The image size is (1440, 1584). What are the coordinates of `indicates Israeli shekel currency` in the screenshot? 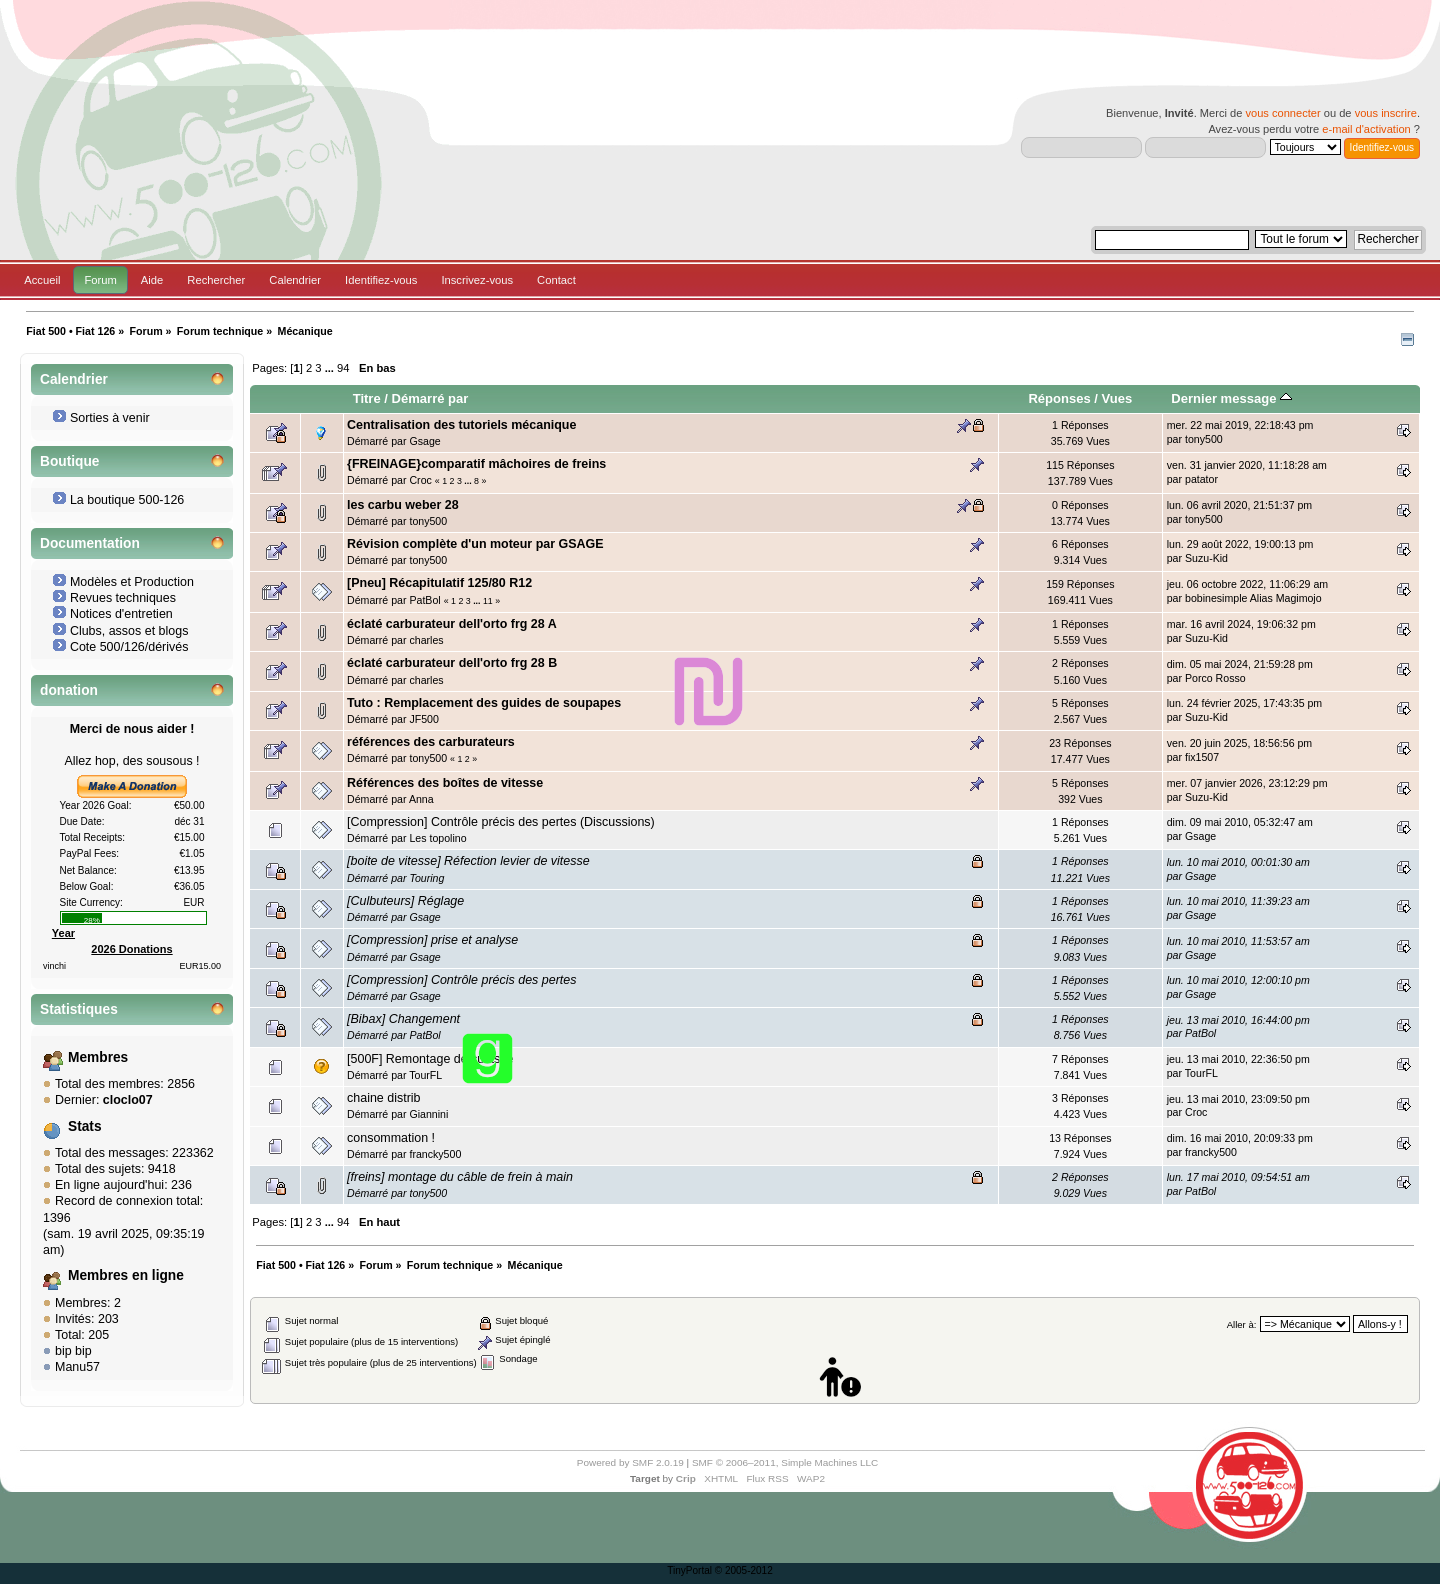 It's located at (708, 691).